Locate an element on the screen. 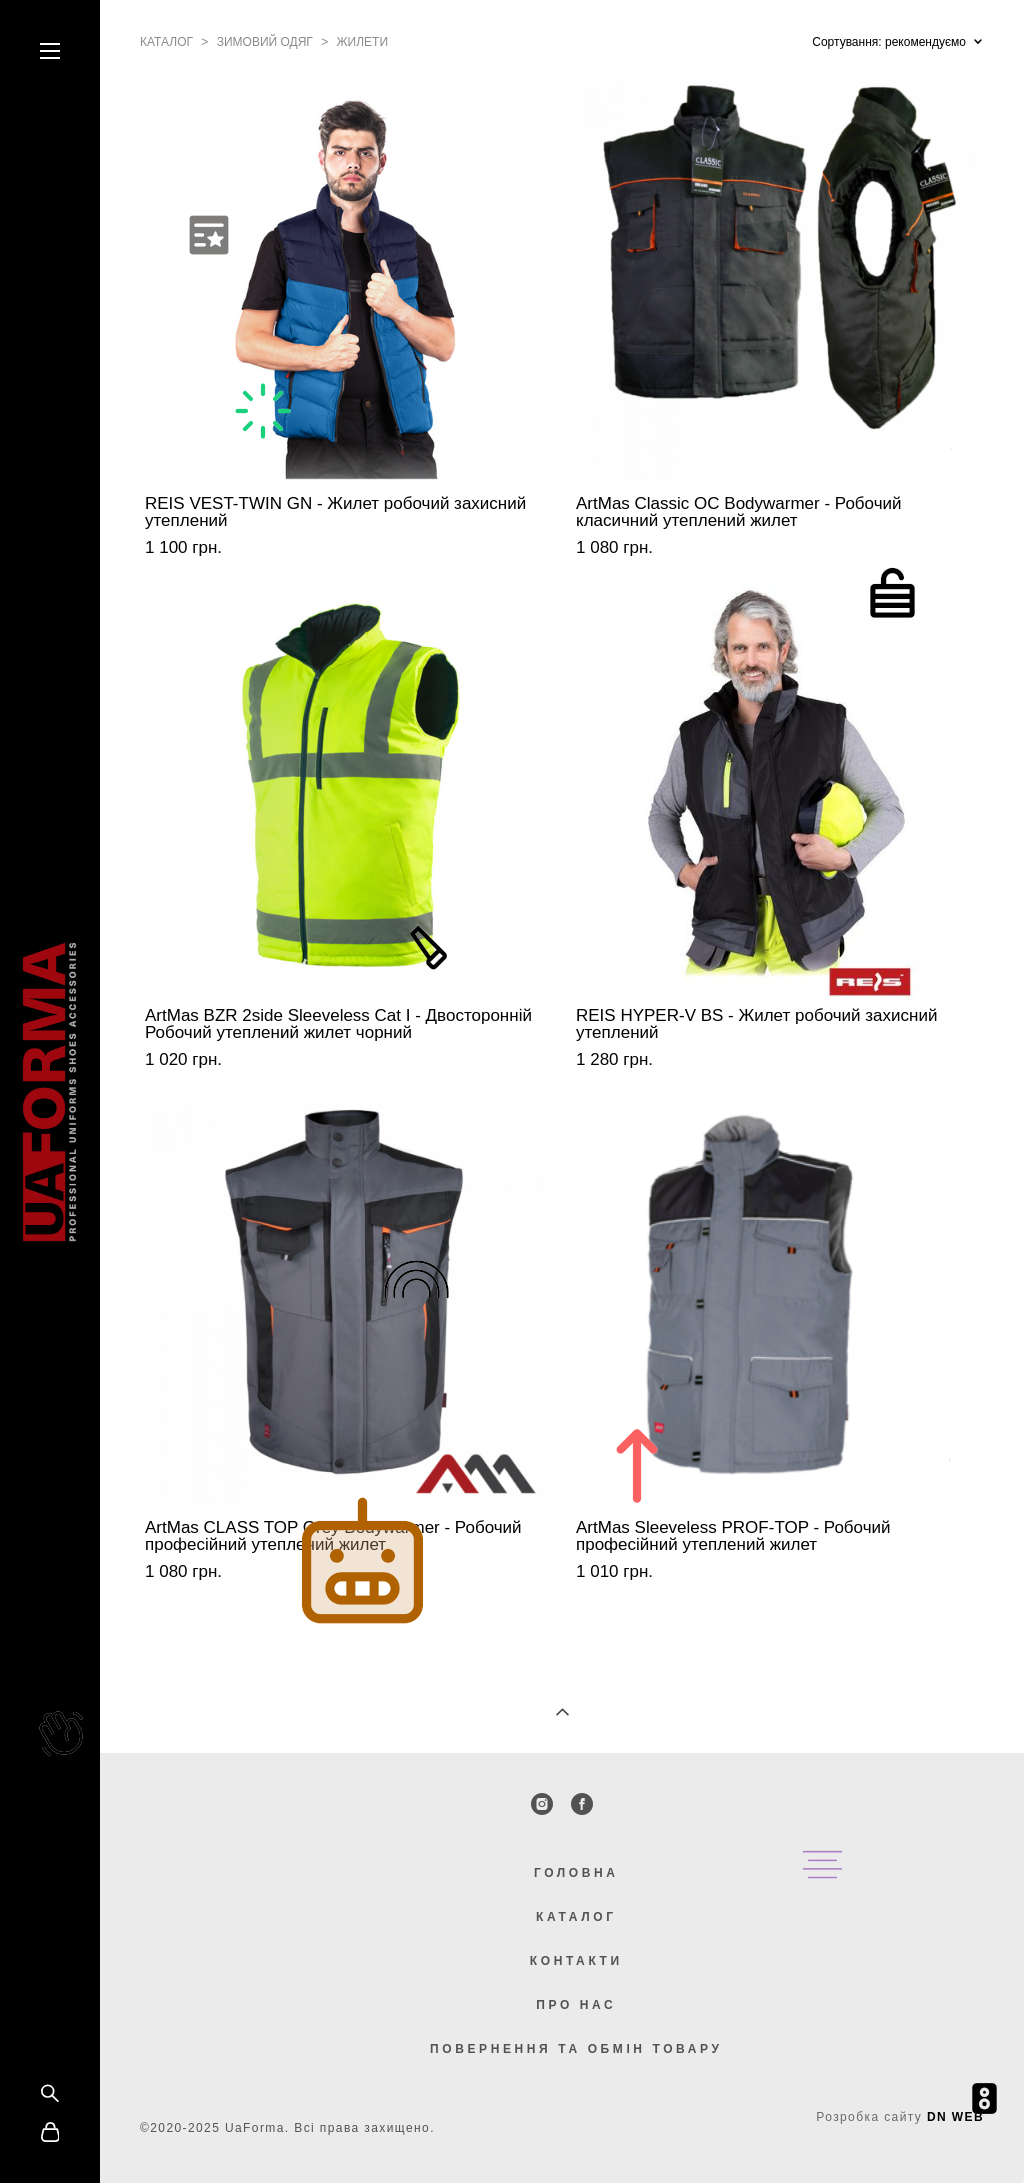  view your favorites list is located at coordinates (209, 235).